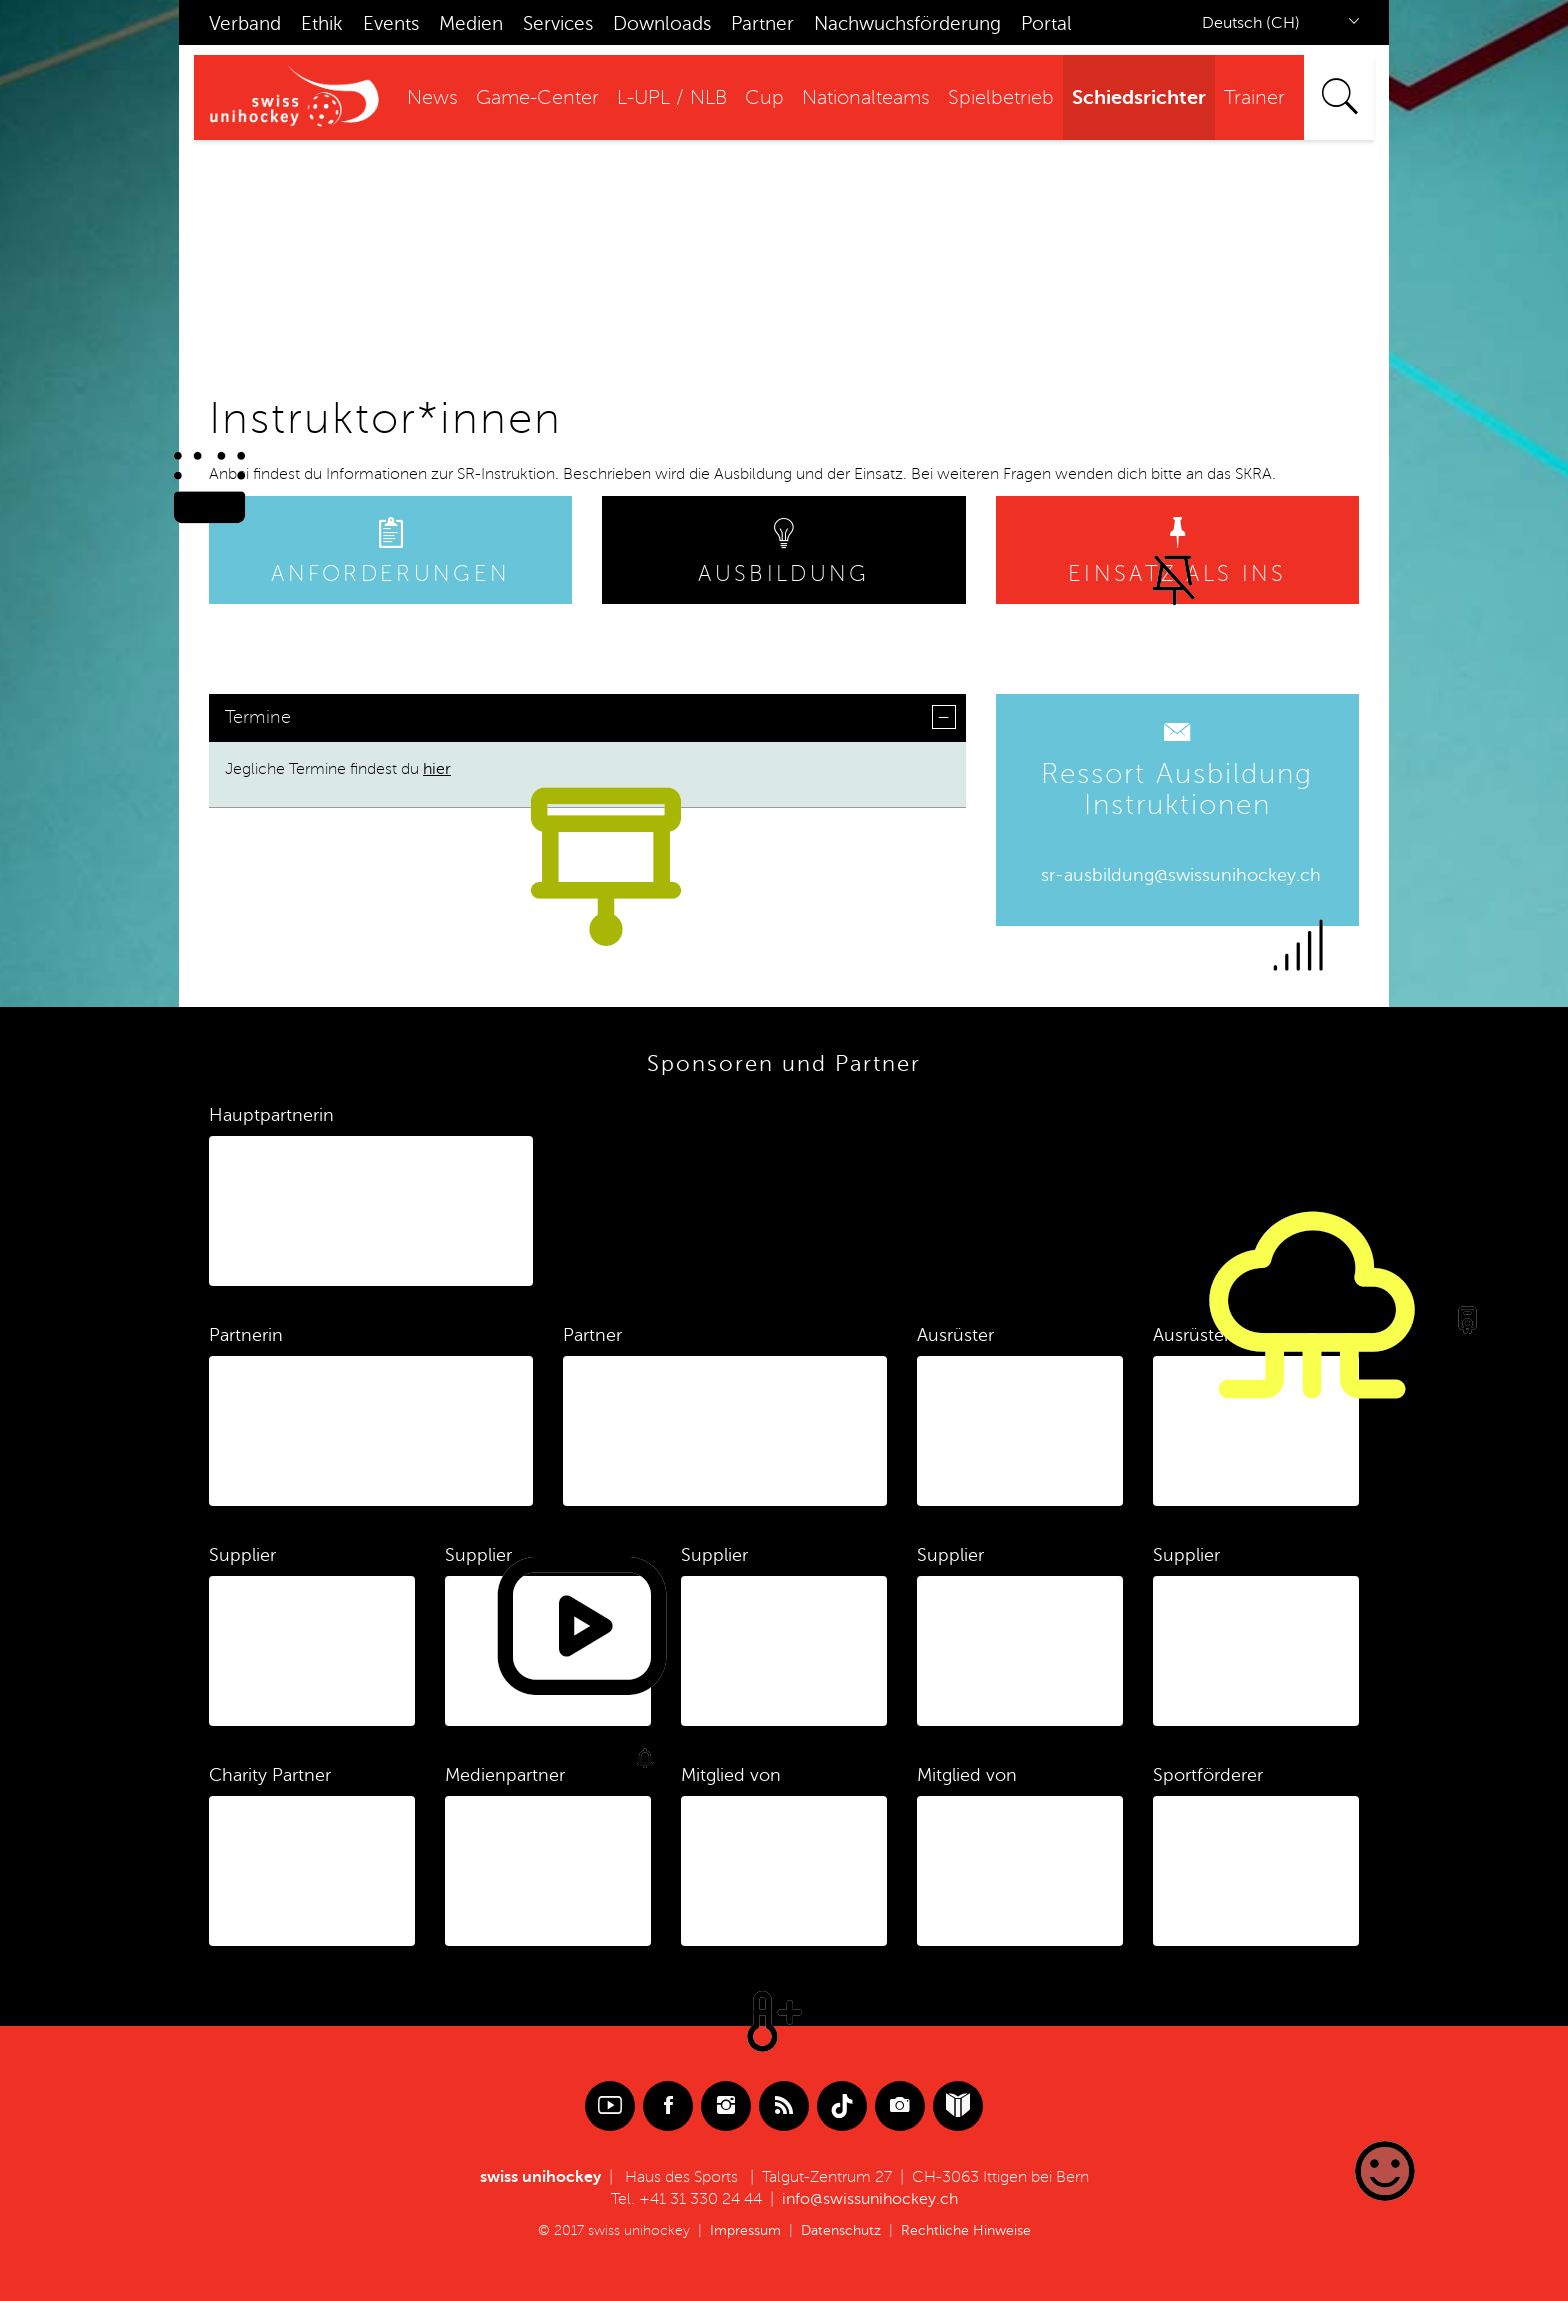 This screenshot has width=1568, height=2301. I want to click on view your notifications, so click(645, 1758).